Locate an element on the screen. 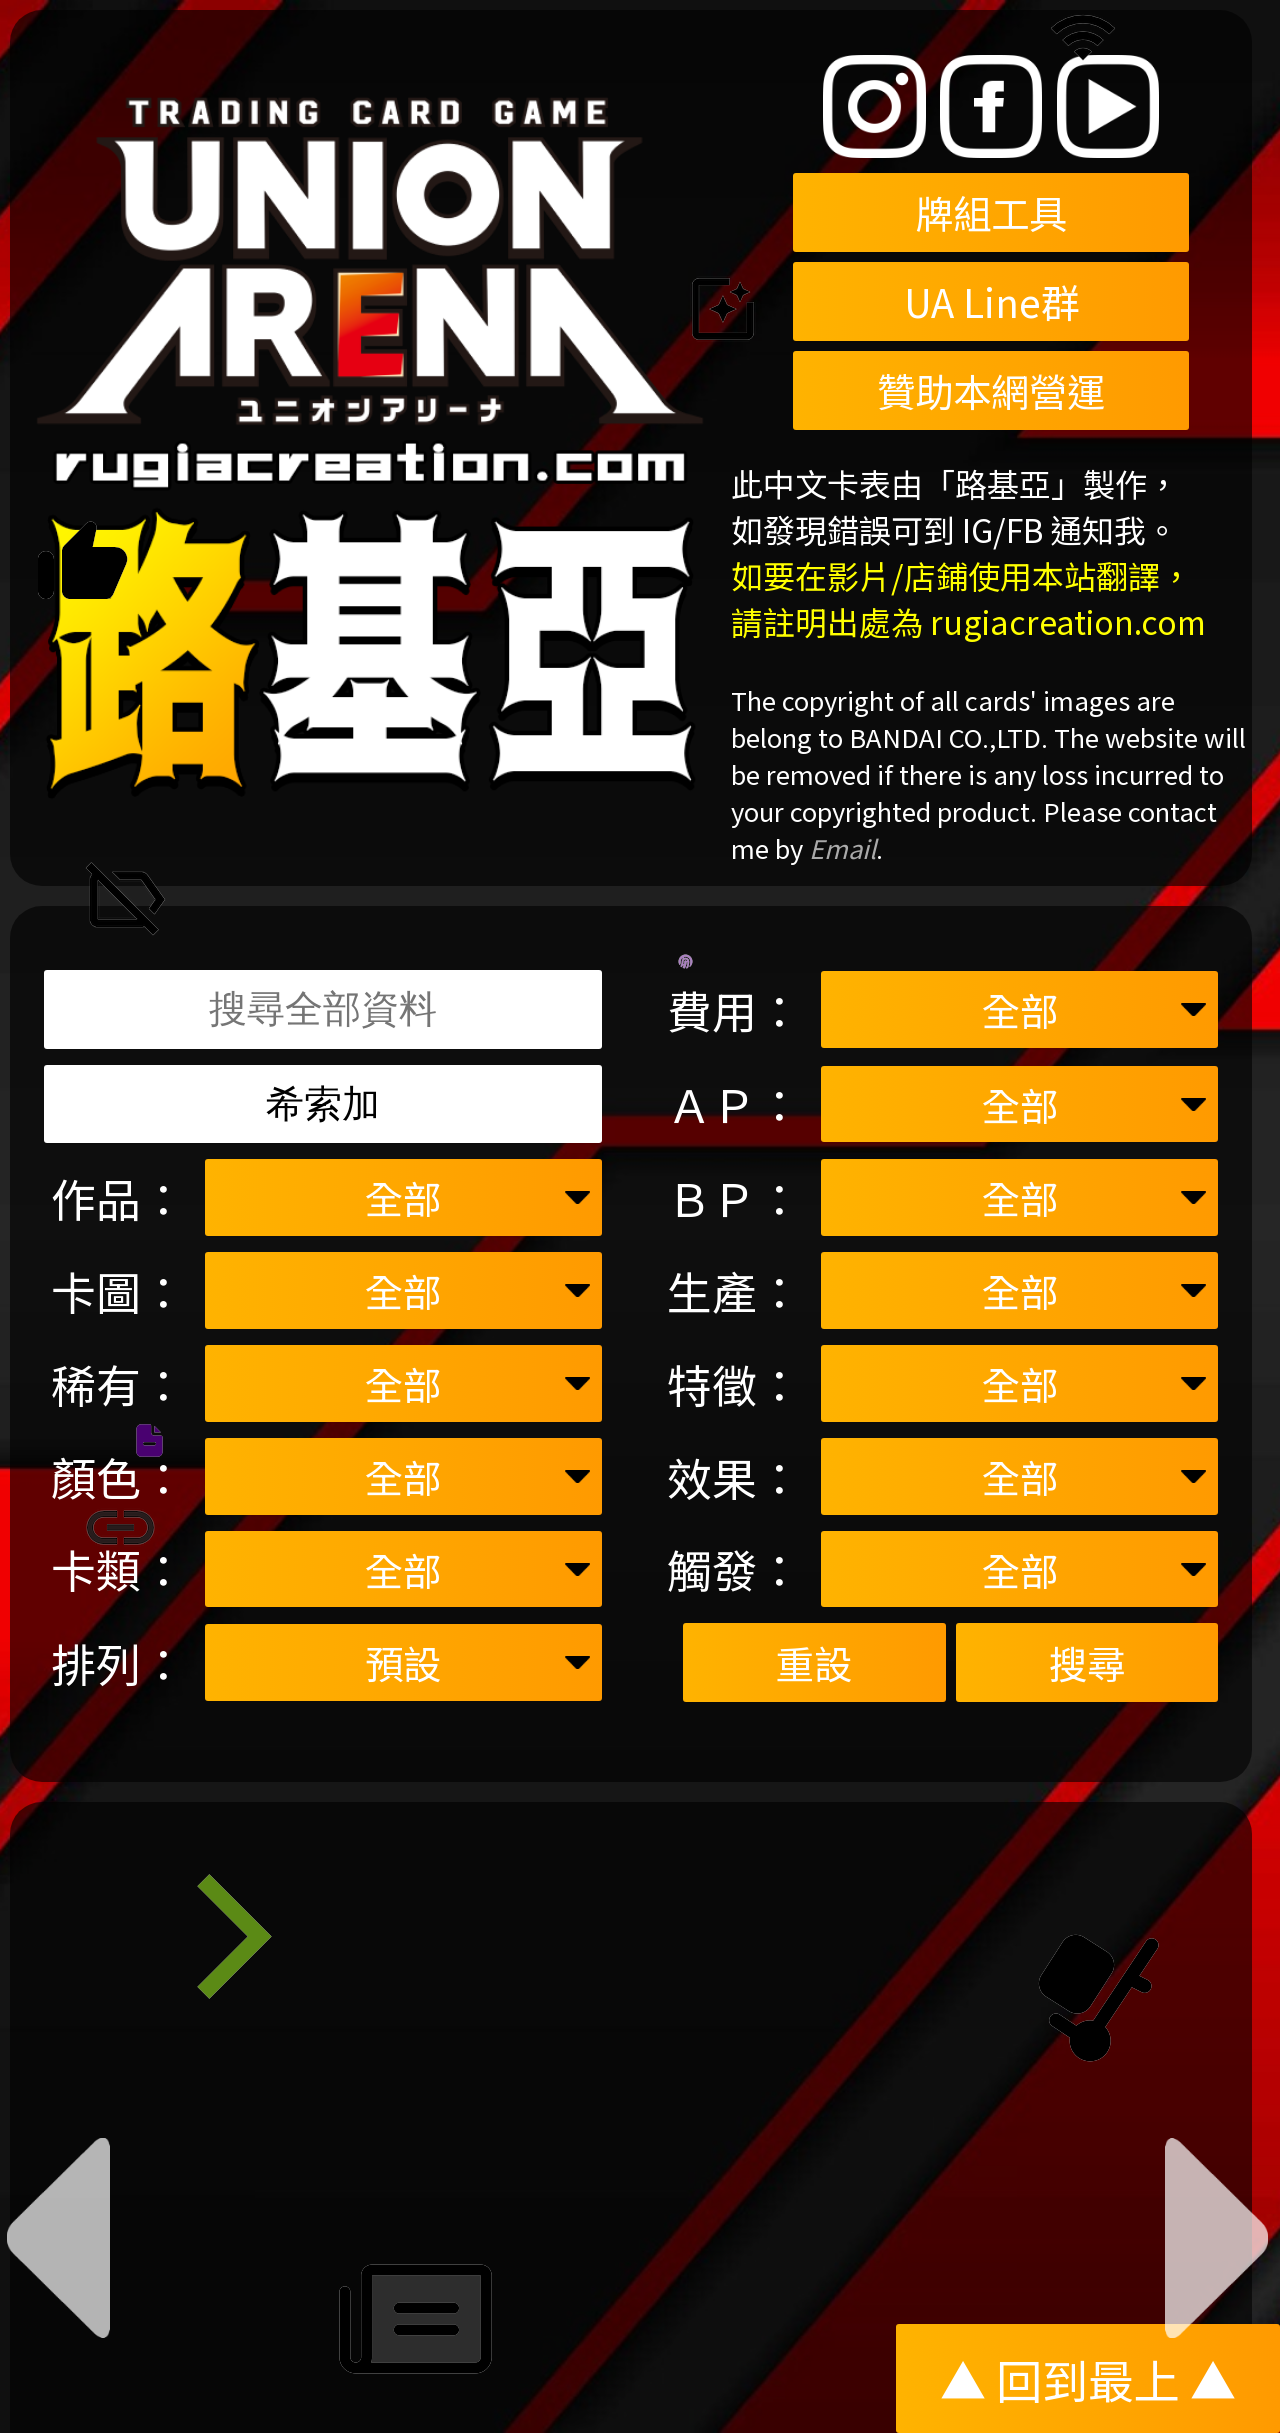 The image size is (1280, 2433). like or upvote content is located at coordinates (82, 563).